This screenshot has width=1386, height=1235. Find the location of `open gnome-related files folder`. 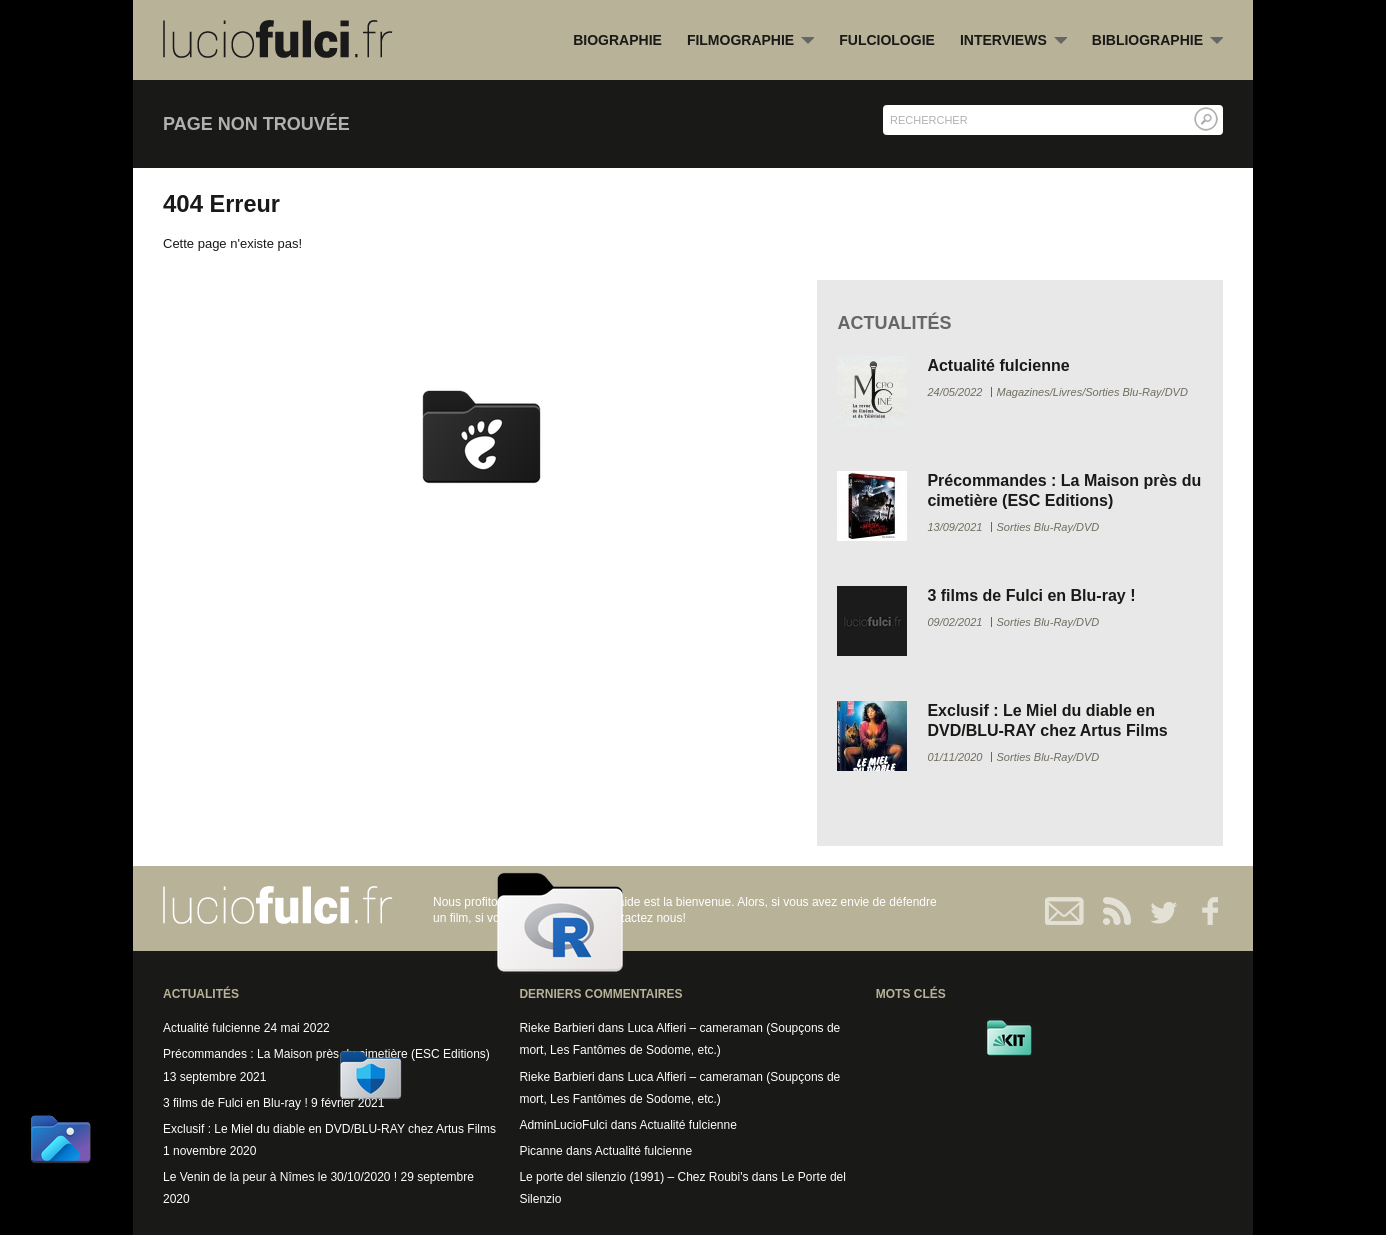

open gnome-related files folder is located at coordinates (481, 440).